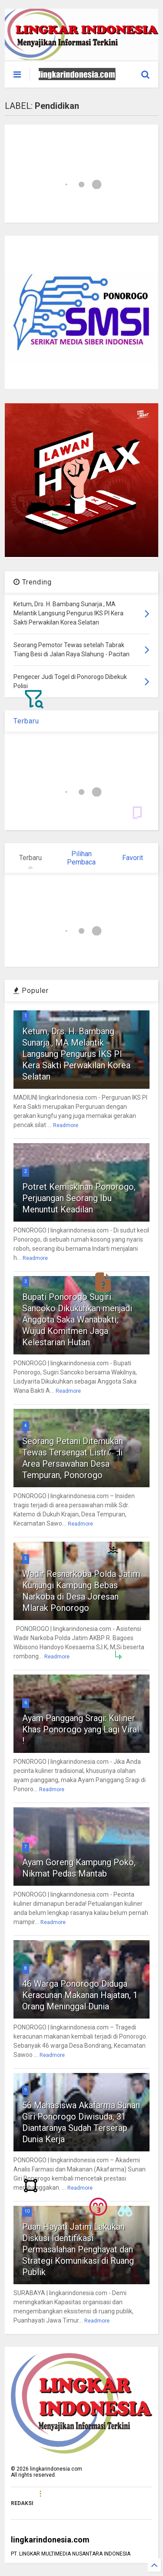 The image size is (163, 2576). Describe the element at coordinates (30, 2185) in the screenshot. I see `access shape tools or drawing options` at that location.